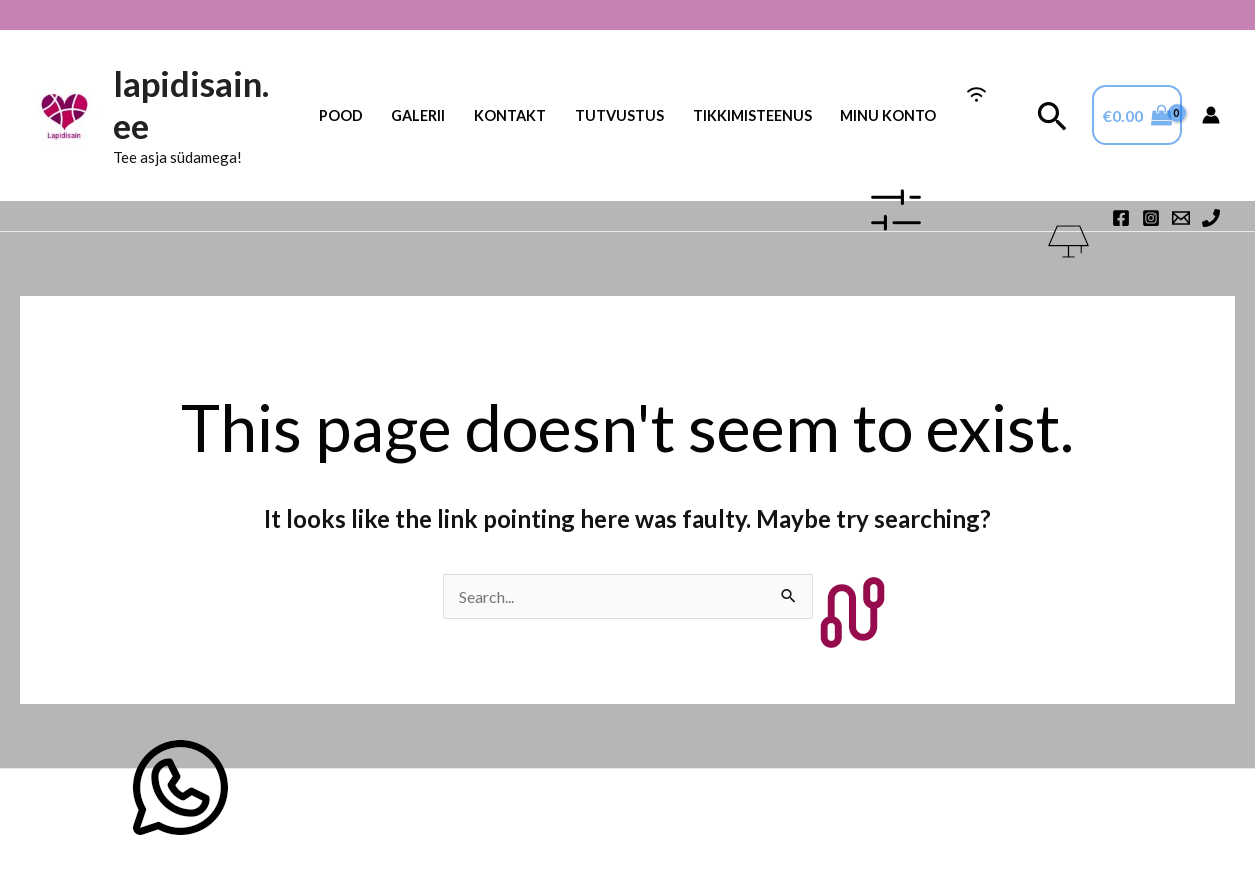 This screenshot has width=1255, height=869. I want to click on indicates strong wifi connection, so click(976, 94).